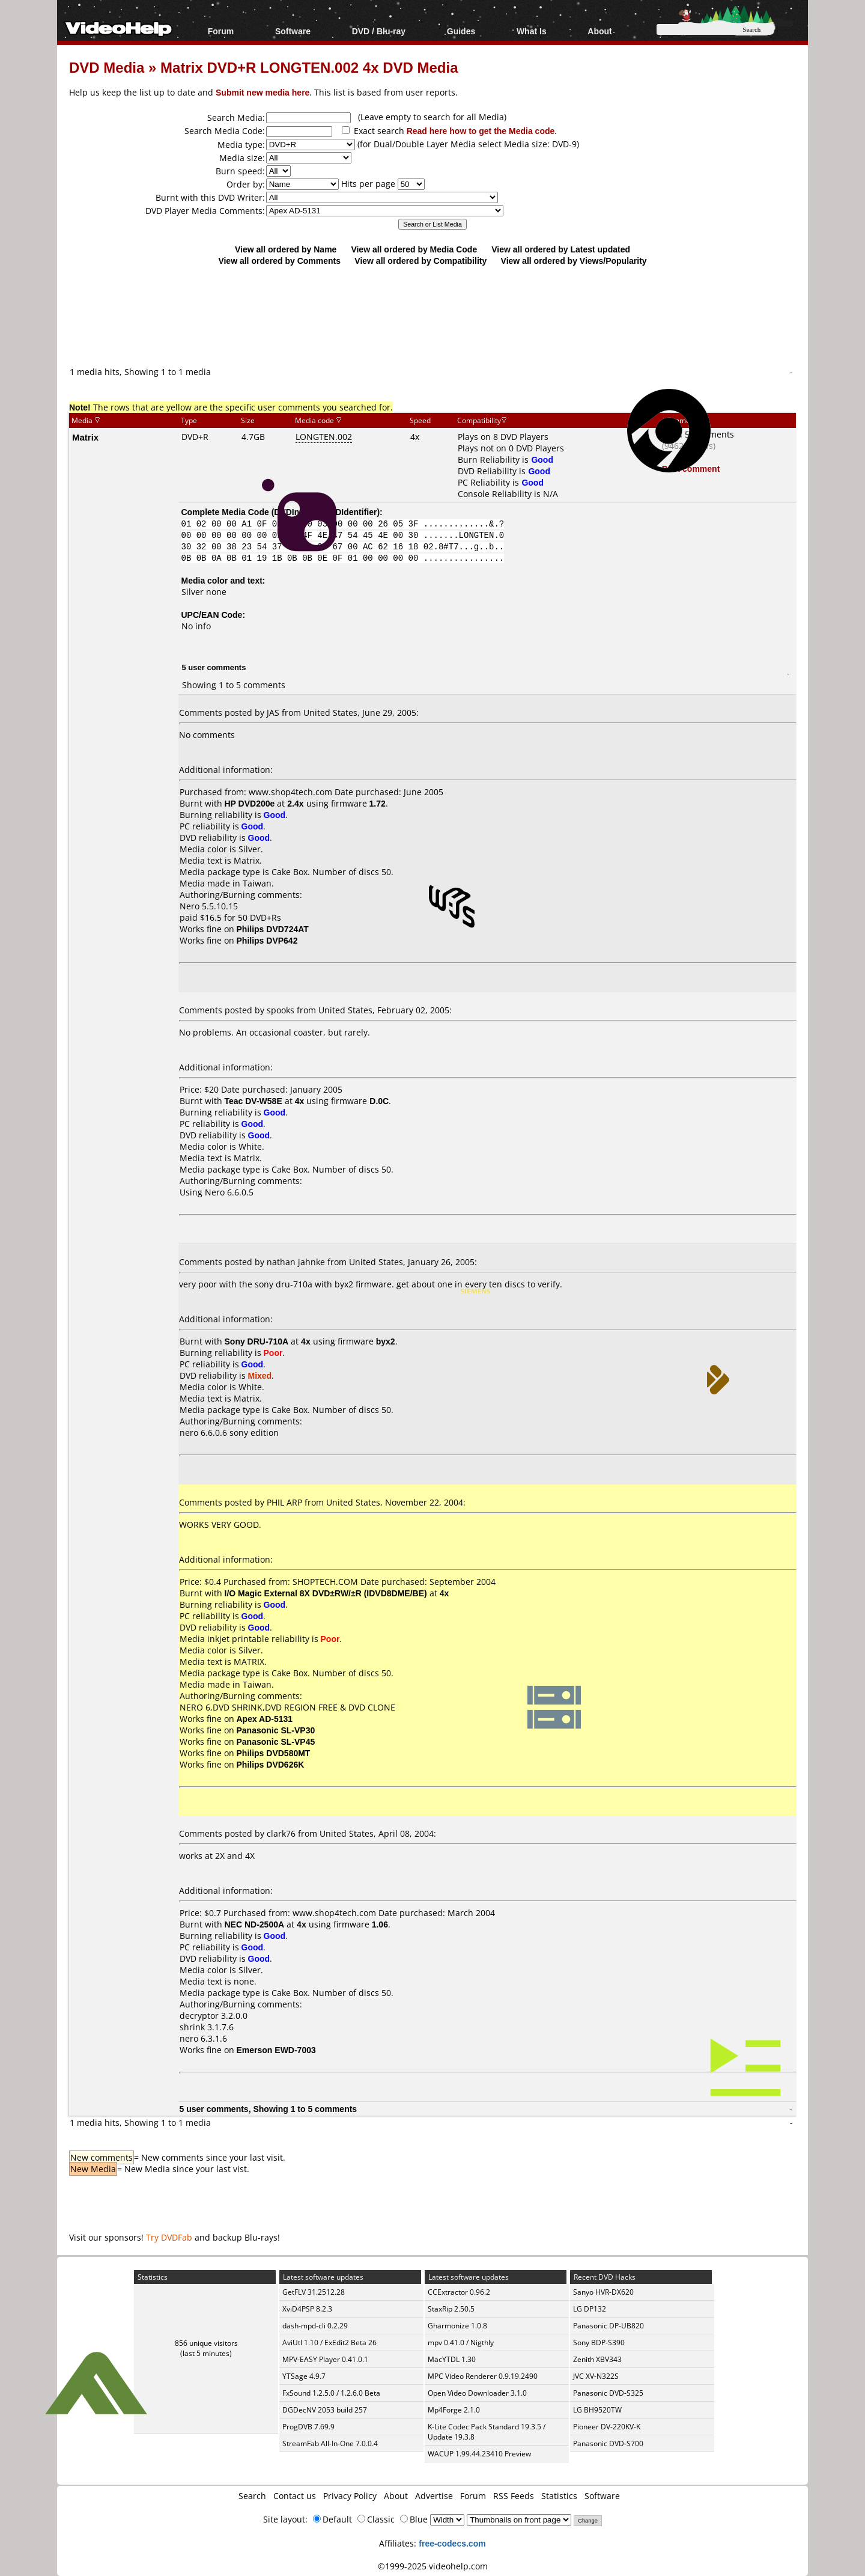 The image size is (865, 2576). What do you see at coordinates (452, 906) in the screenshot?
I see `web3.js library or project branding` at bounding box center [452, 906].